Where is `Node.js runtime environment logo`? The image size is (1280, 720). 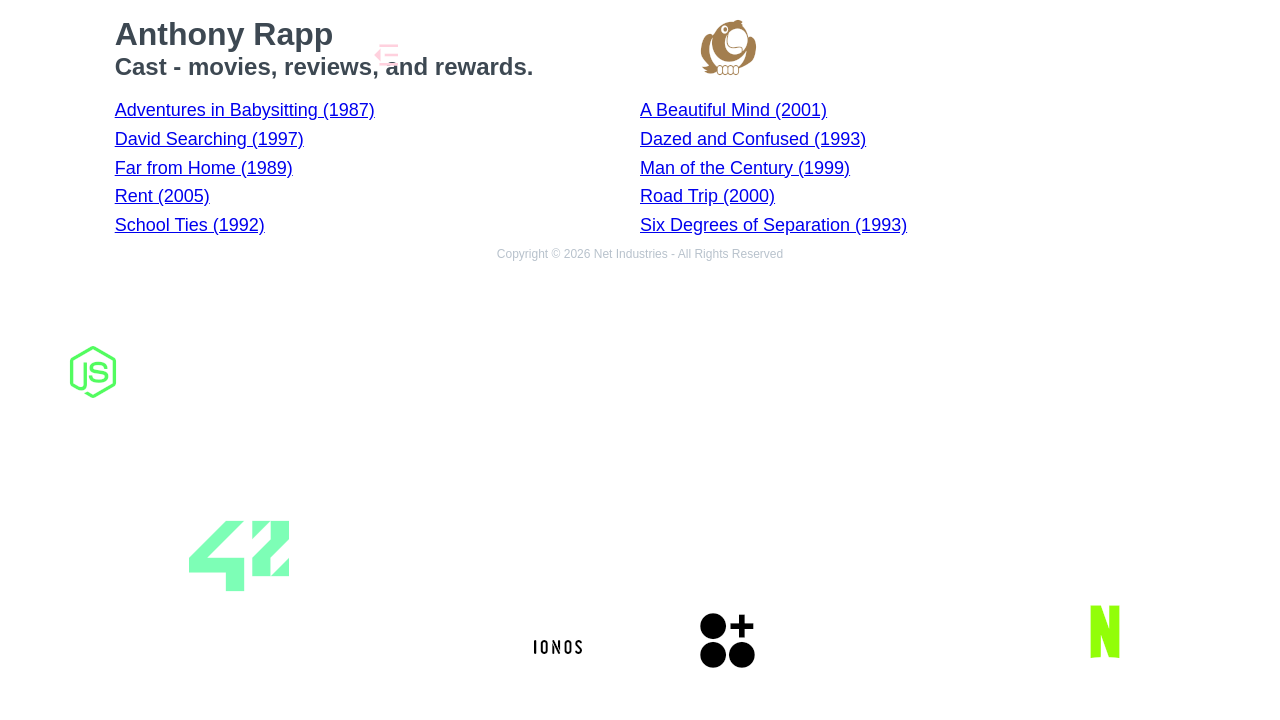 Node.js runtime environment logo is located at coordinates (93, 372).